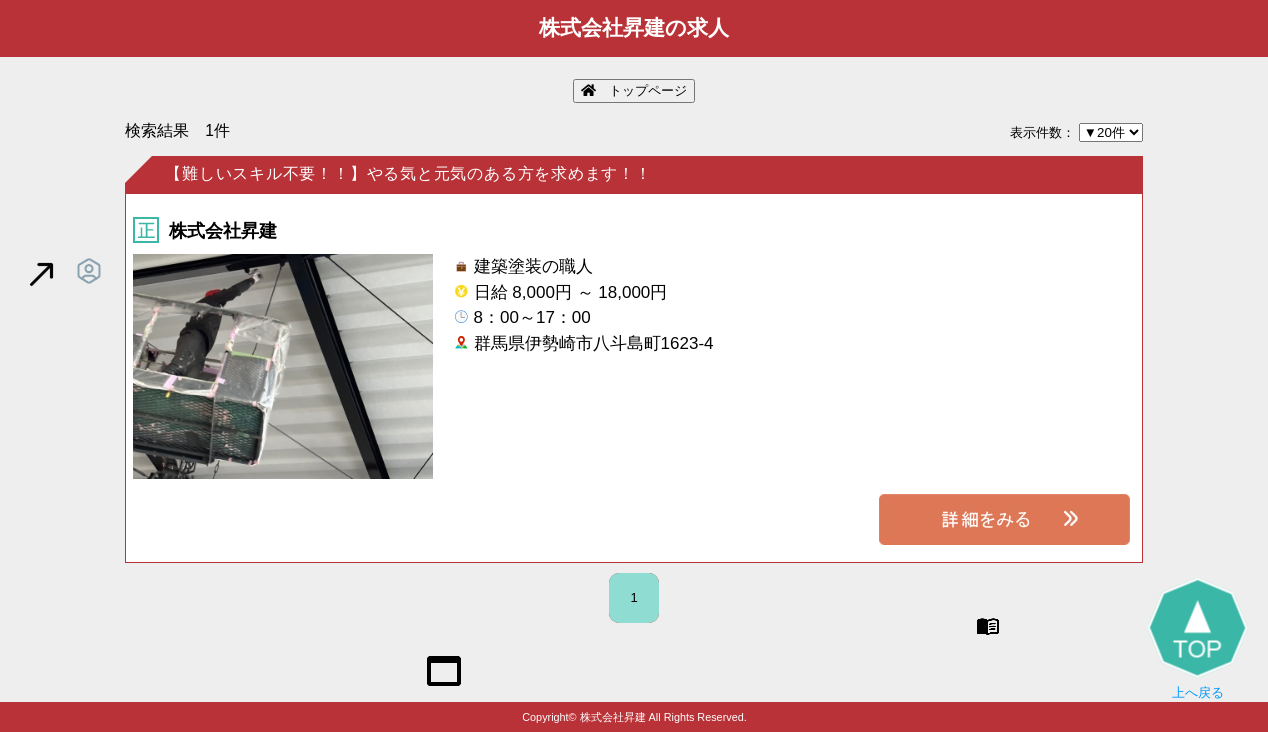  I want to click on view user profile, so click(89, 271).